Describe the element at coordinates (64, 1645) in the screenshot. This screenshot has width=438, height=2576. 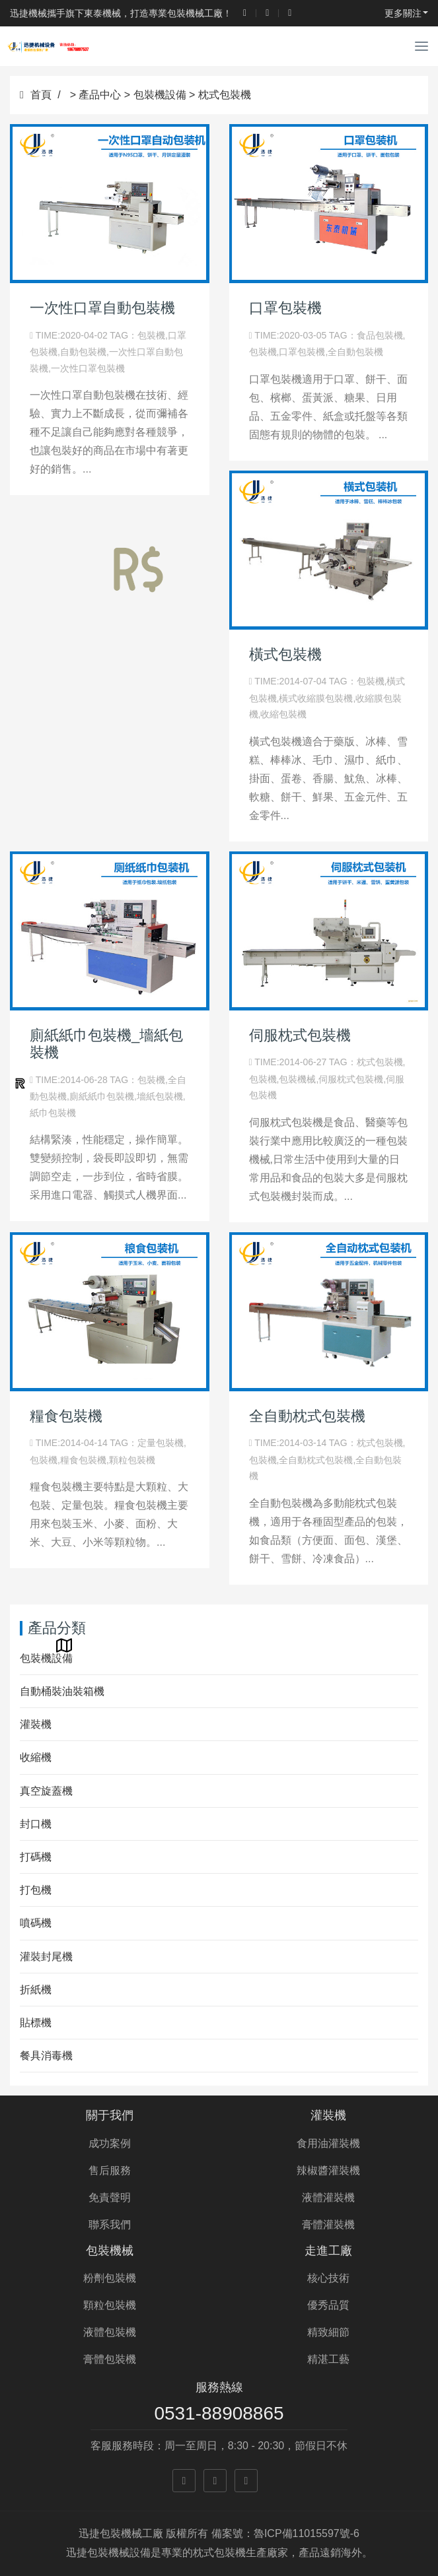
I see `view map or navigation` at that location.